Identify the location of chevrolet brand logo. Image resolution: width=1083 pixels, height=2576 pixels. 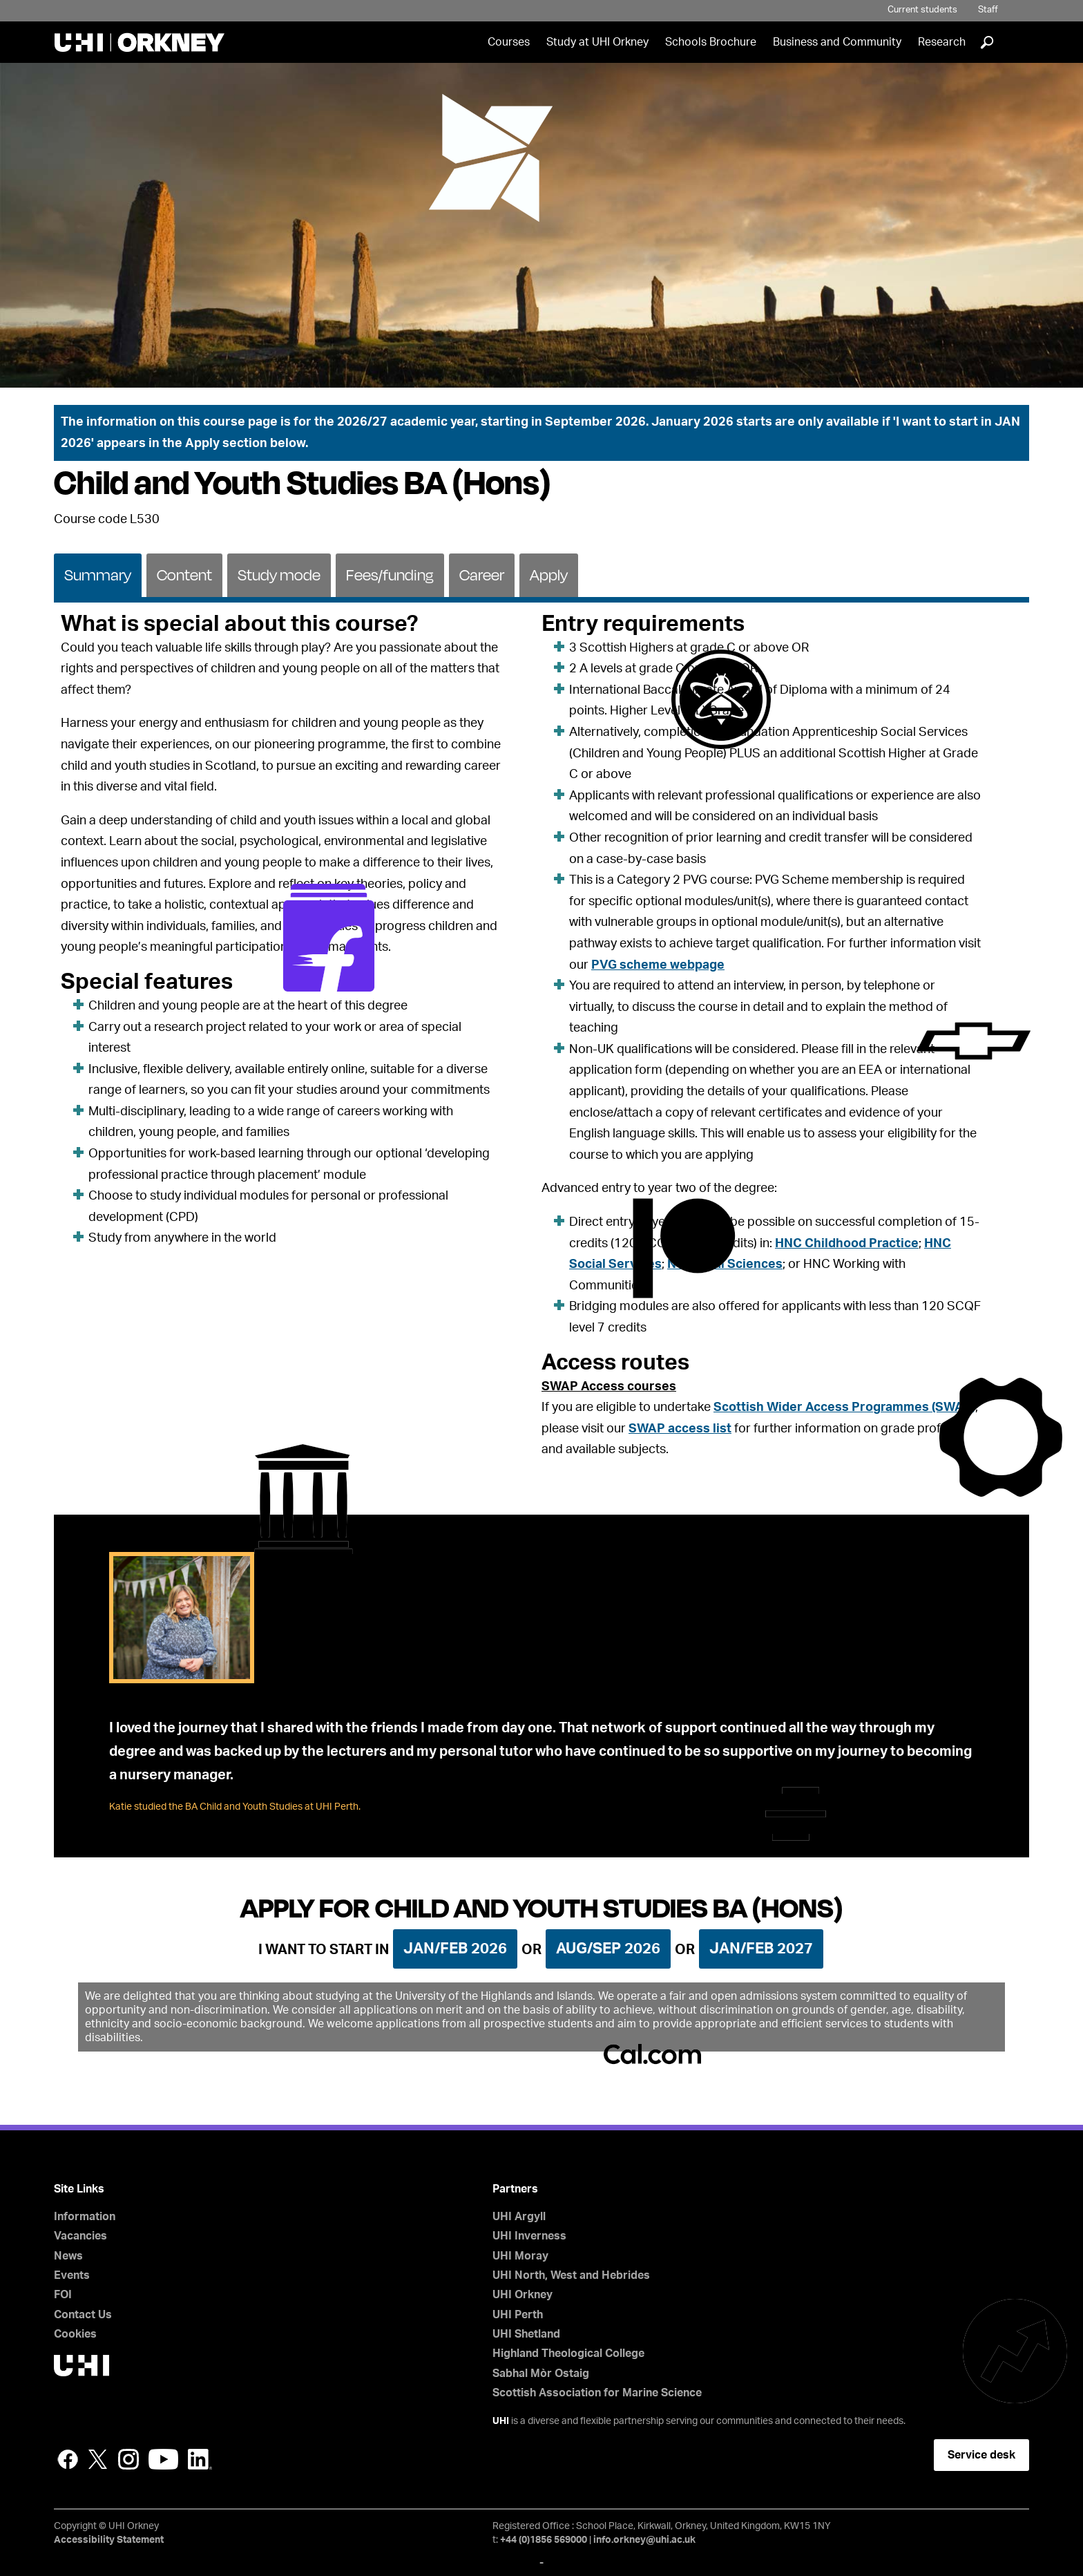
(973, 1041).